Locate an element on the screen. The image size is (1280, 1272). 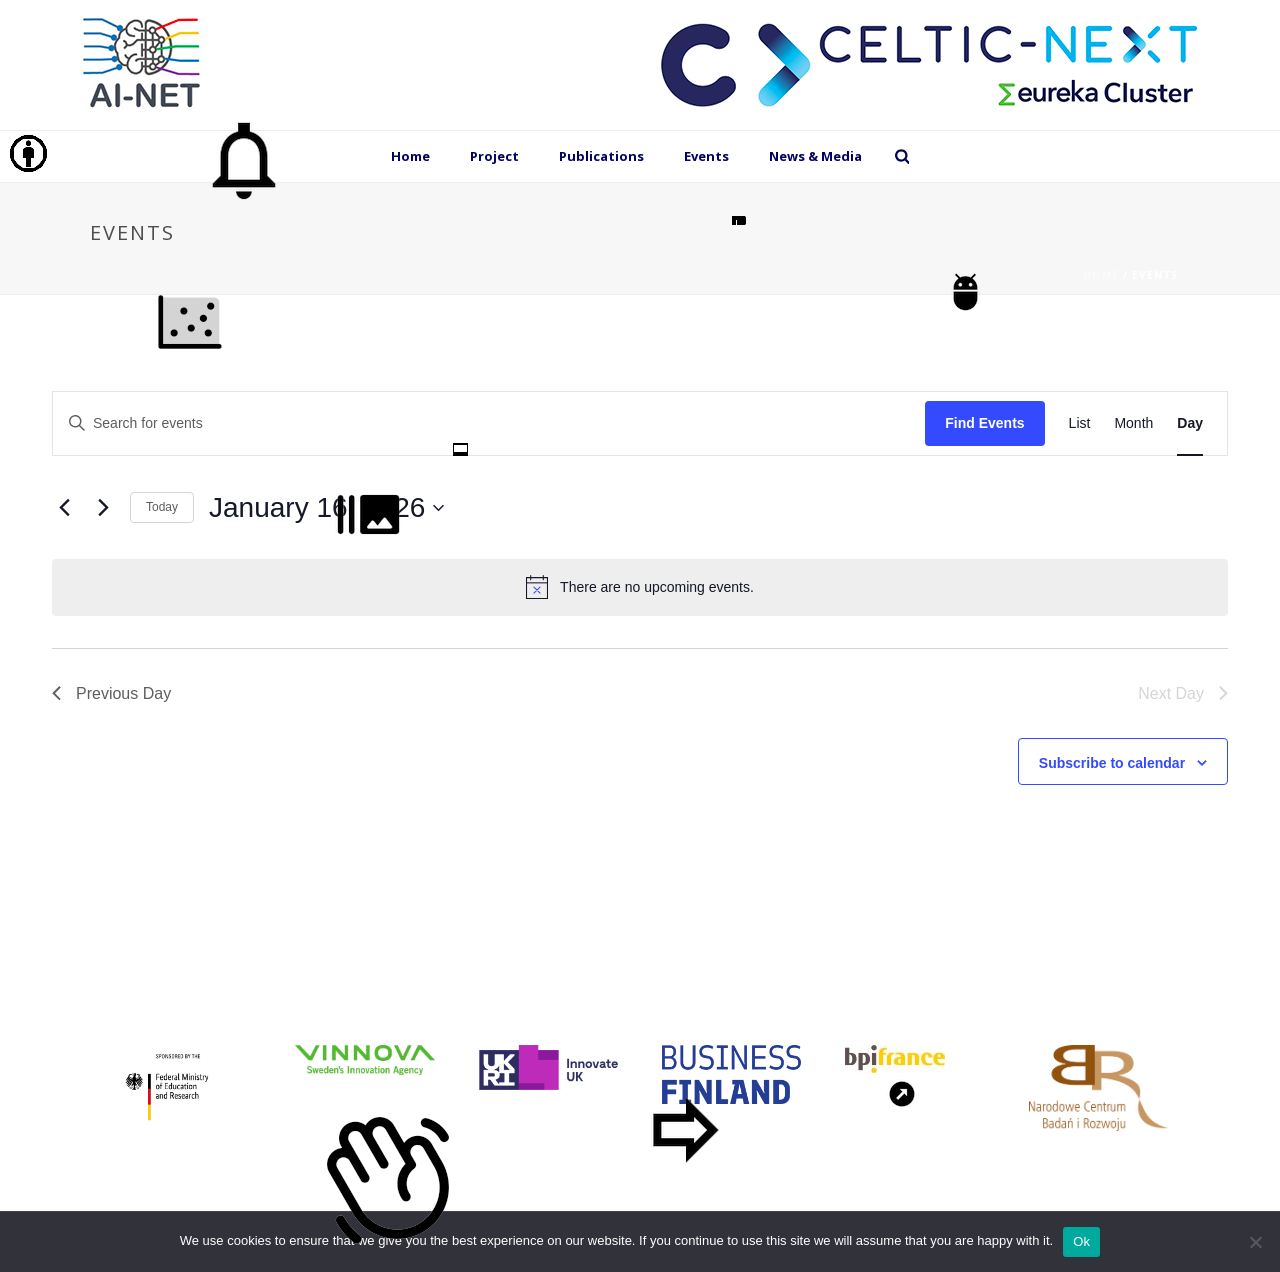
open link in new tab or window is located at coordinates (902, 1094).